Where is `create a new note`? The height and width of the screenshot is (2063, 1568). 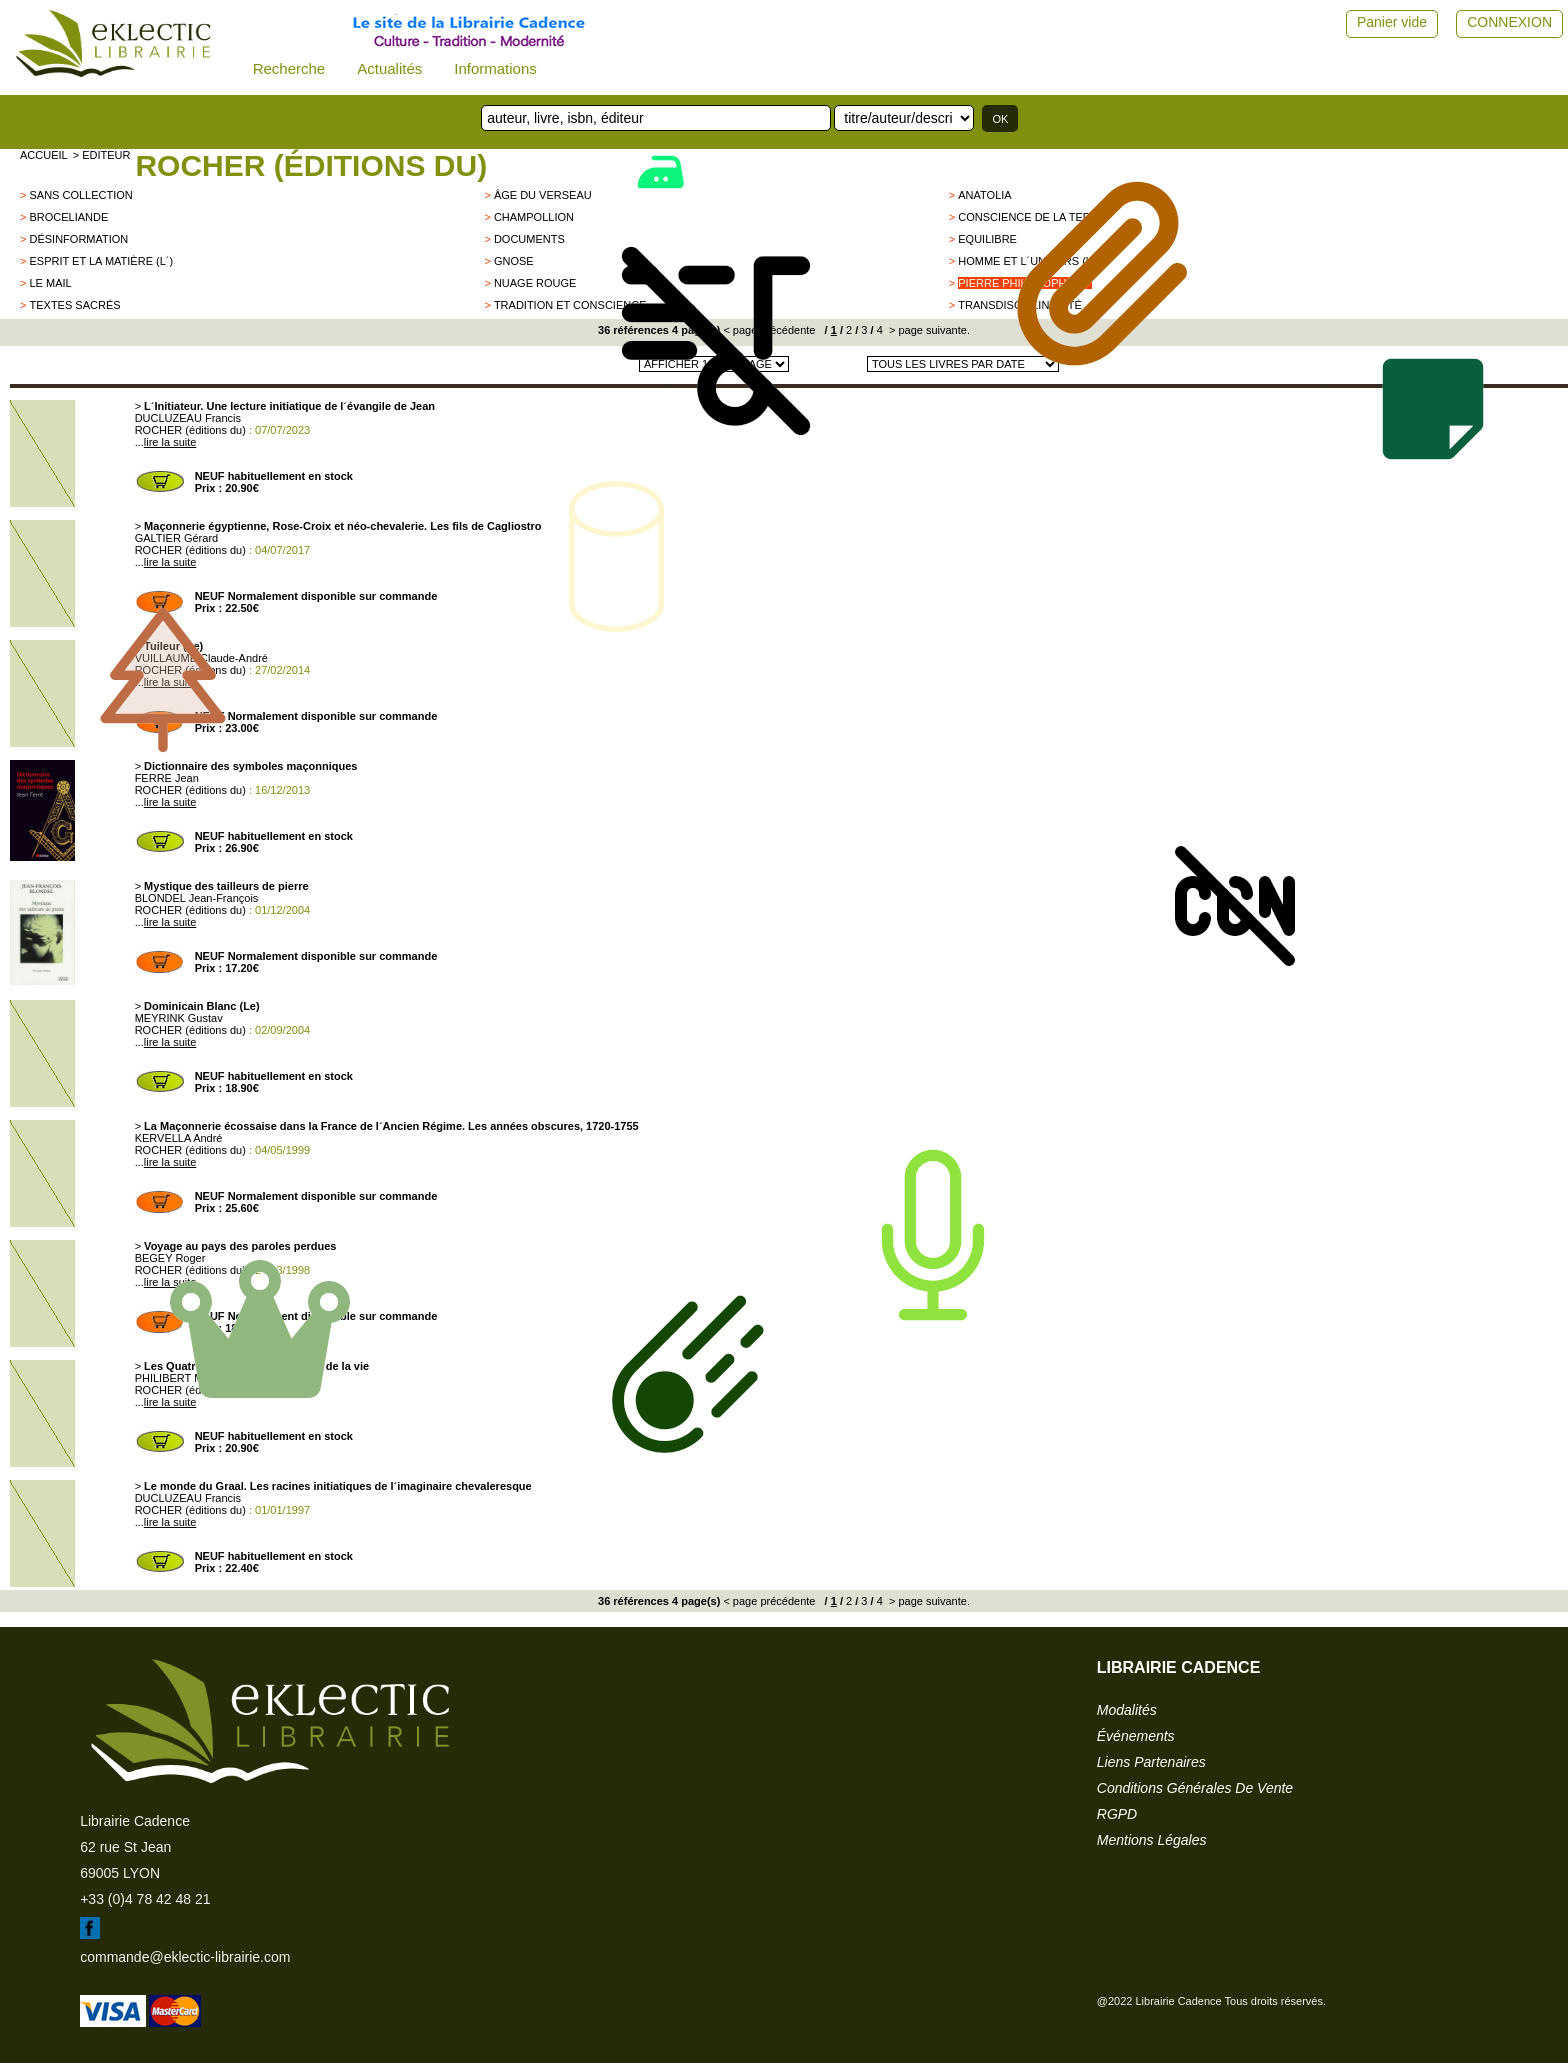 create a new note is located at coordinates (1433, 409).